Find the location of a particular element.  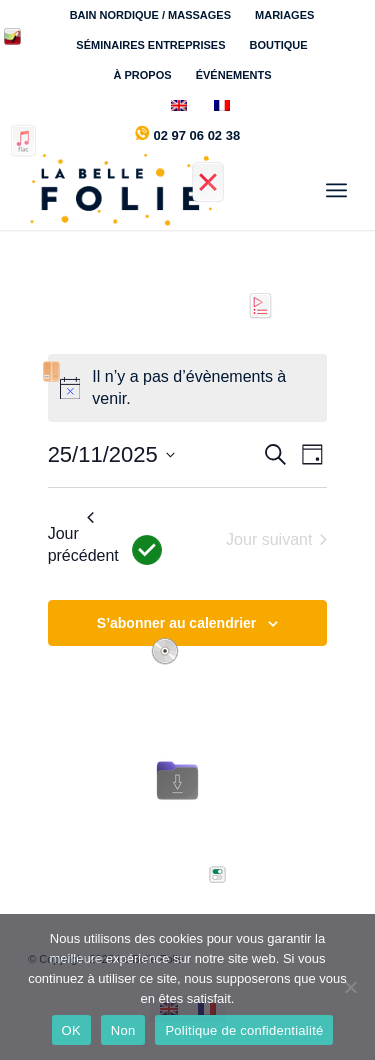

confirm or accept an action is located at coordinates (147, 550).